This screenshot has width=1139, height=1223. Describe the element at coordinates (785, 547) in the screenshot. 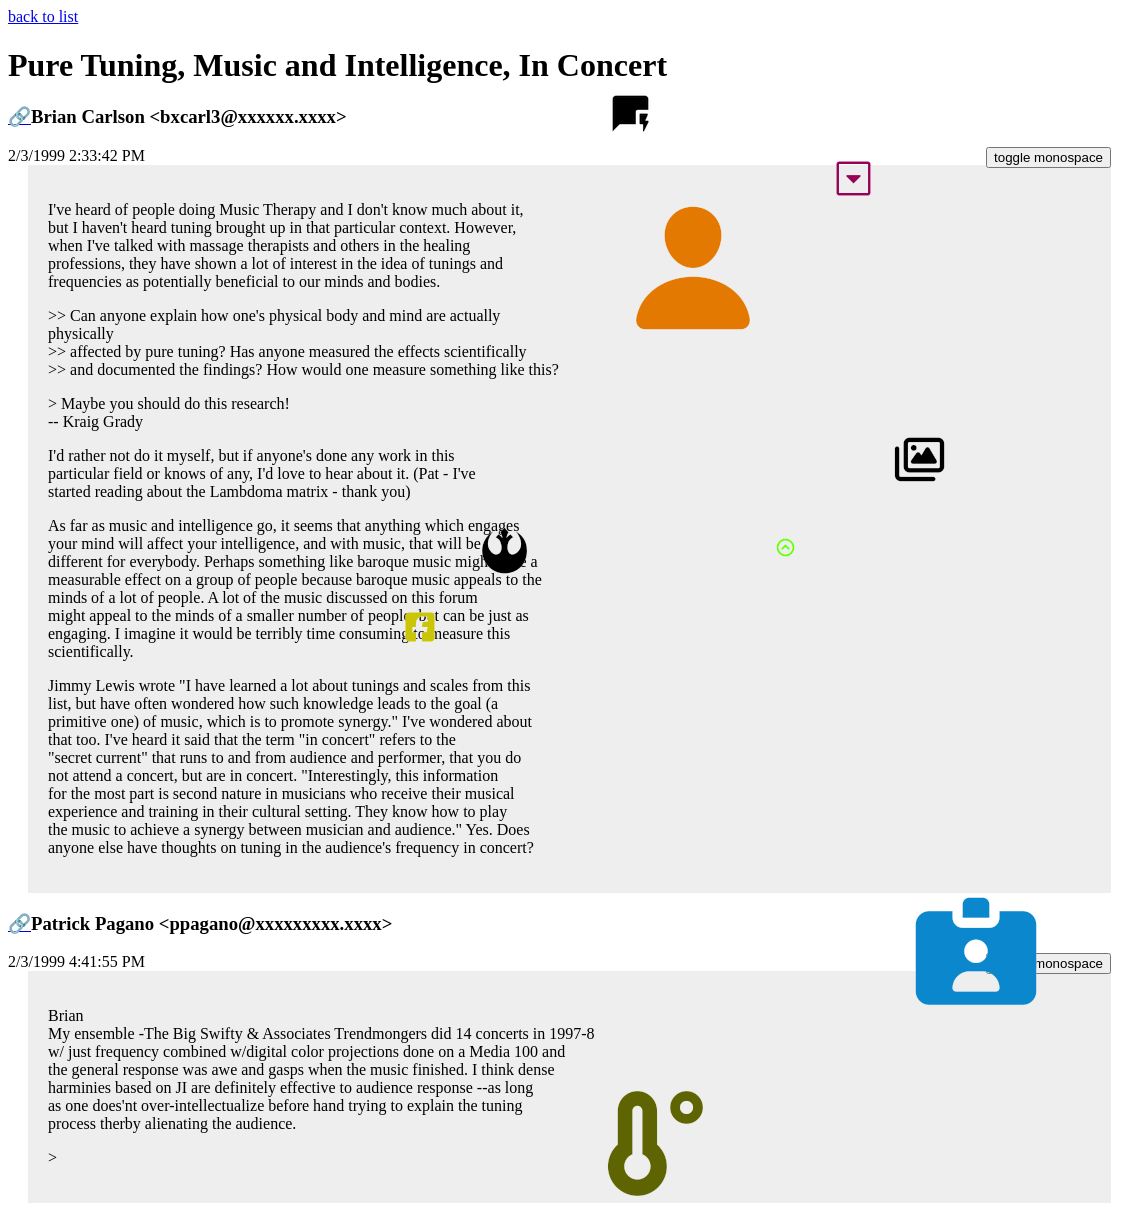

I see `scroll to top of page` at that location.